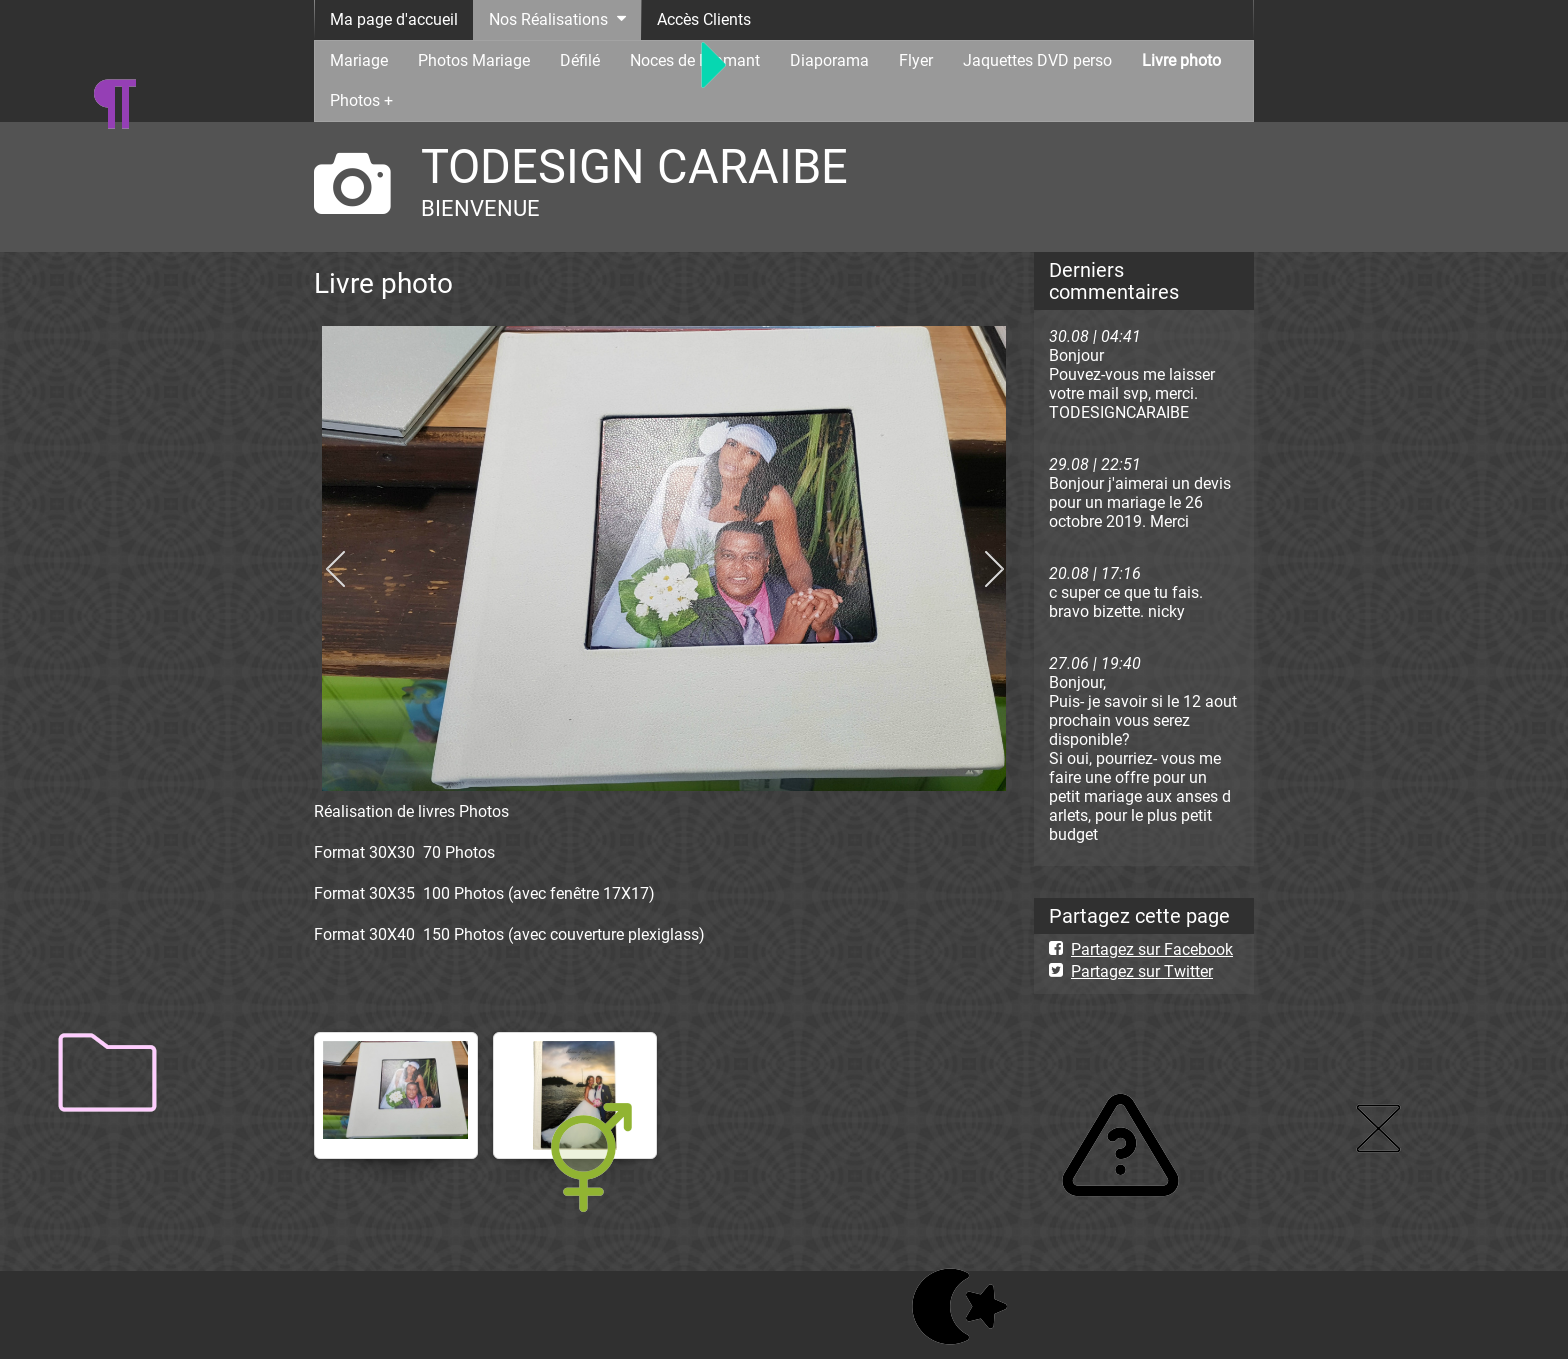  What do you see at coordinates (115, 104) in the screenshot?
I see `toggle paragraph formatting options` at bounding box center [115, 104].